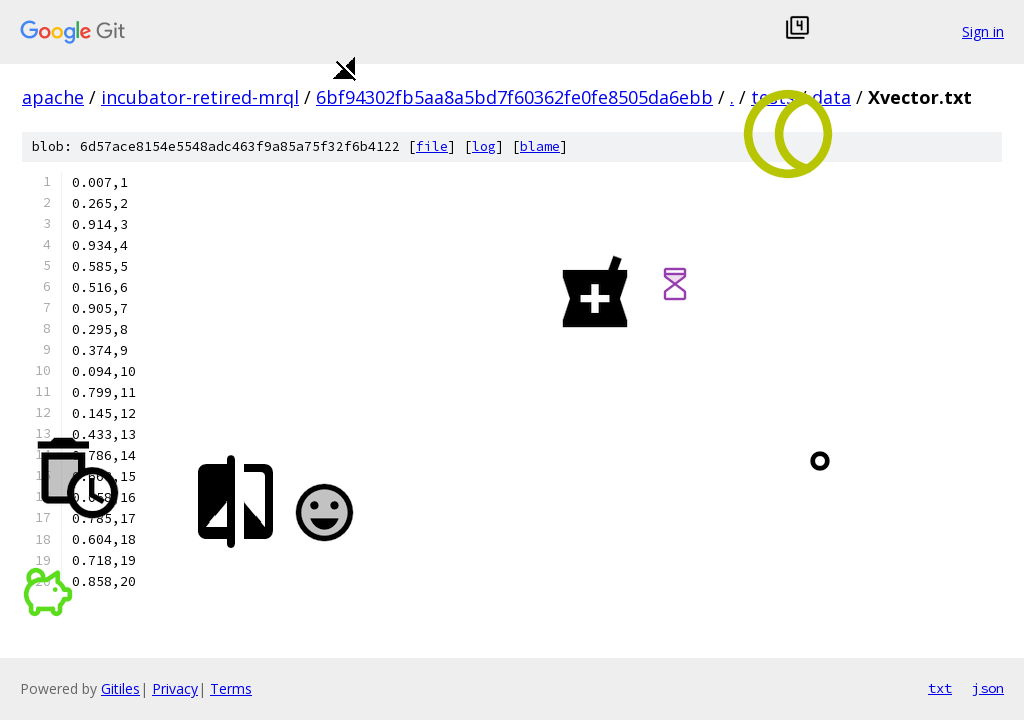  Describe the element at coordinates (235, 501) in the screenshot. I see `compare two images side by side` at that location.